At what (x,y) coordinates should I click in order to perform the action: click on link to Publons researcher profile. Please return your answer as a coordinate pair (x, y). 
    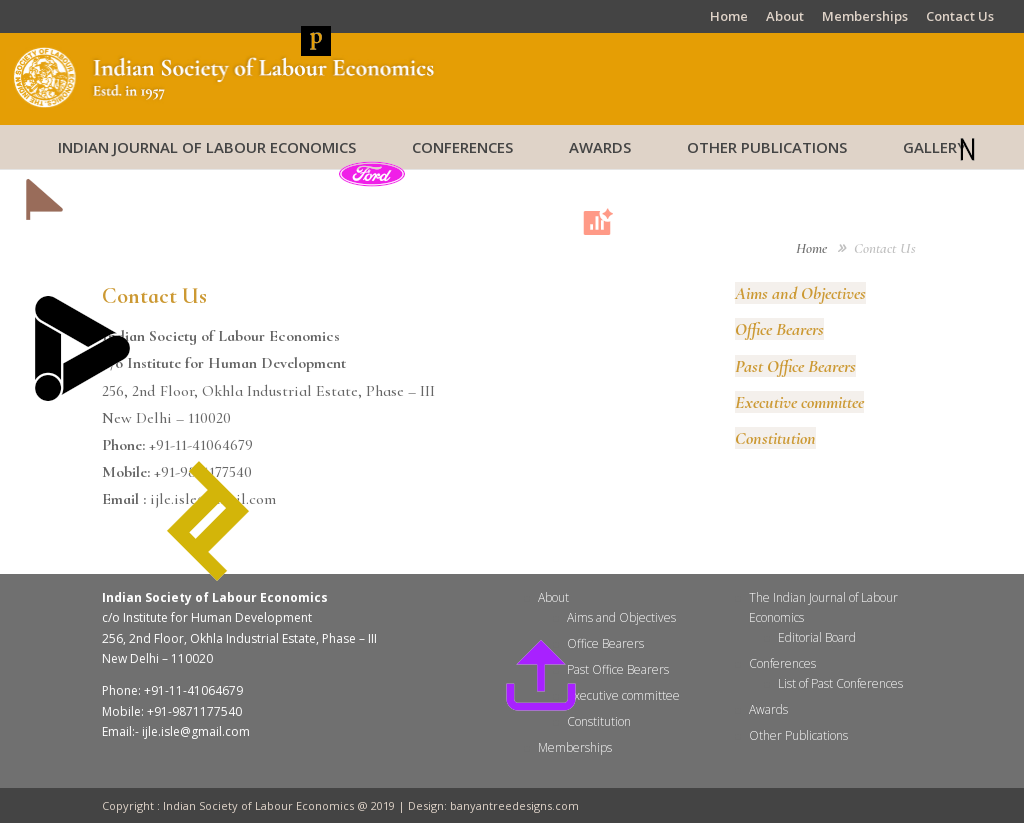
    Looking at the image, I should click on (316, 41).